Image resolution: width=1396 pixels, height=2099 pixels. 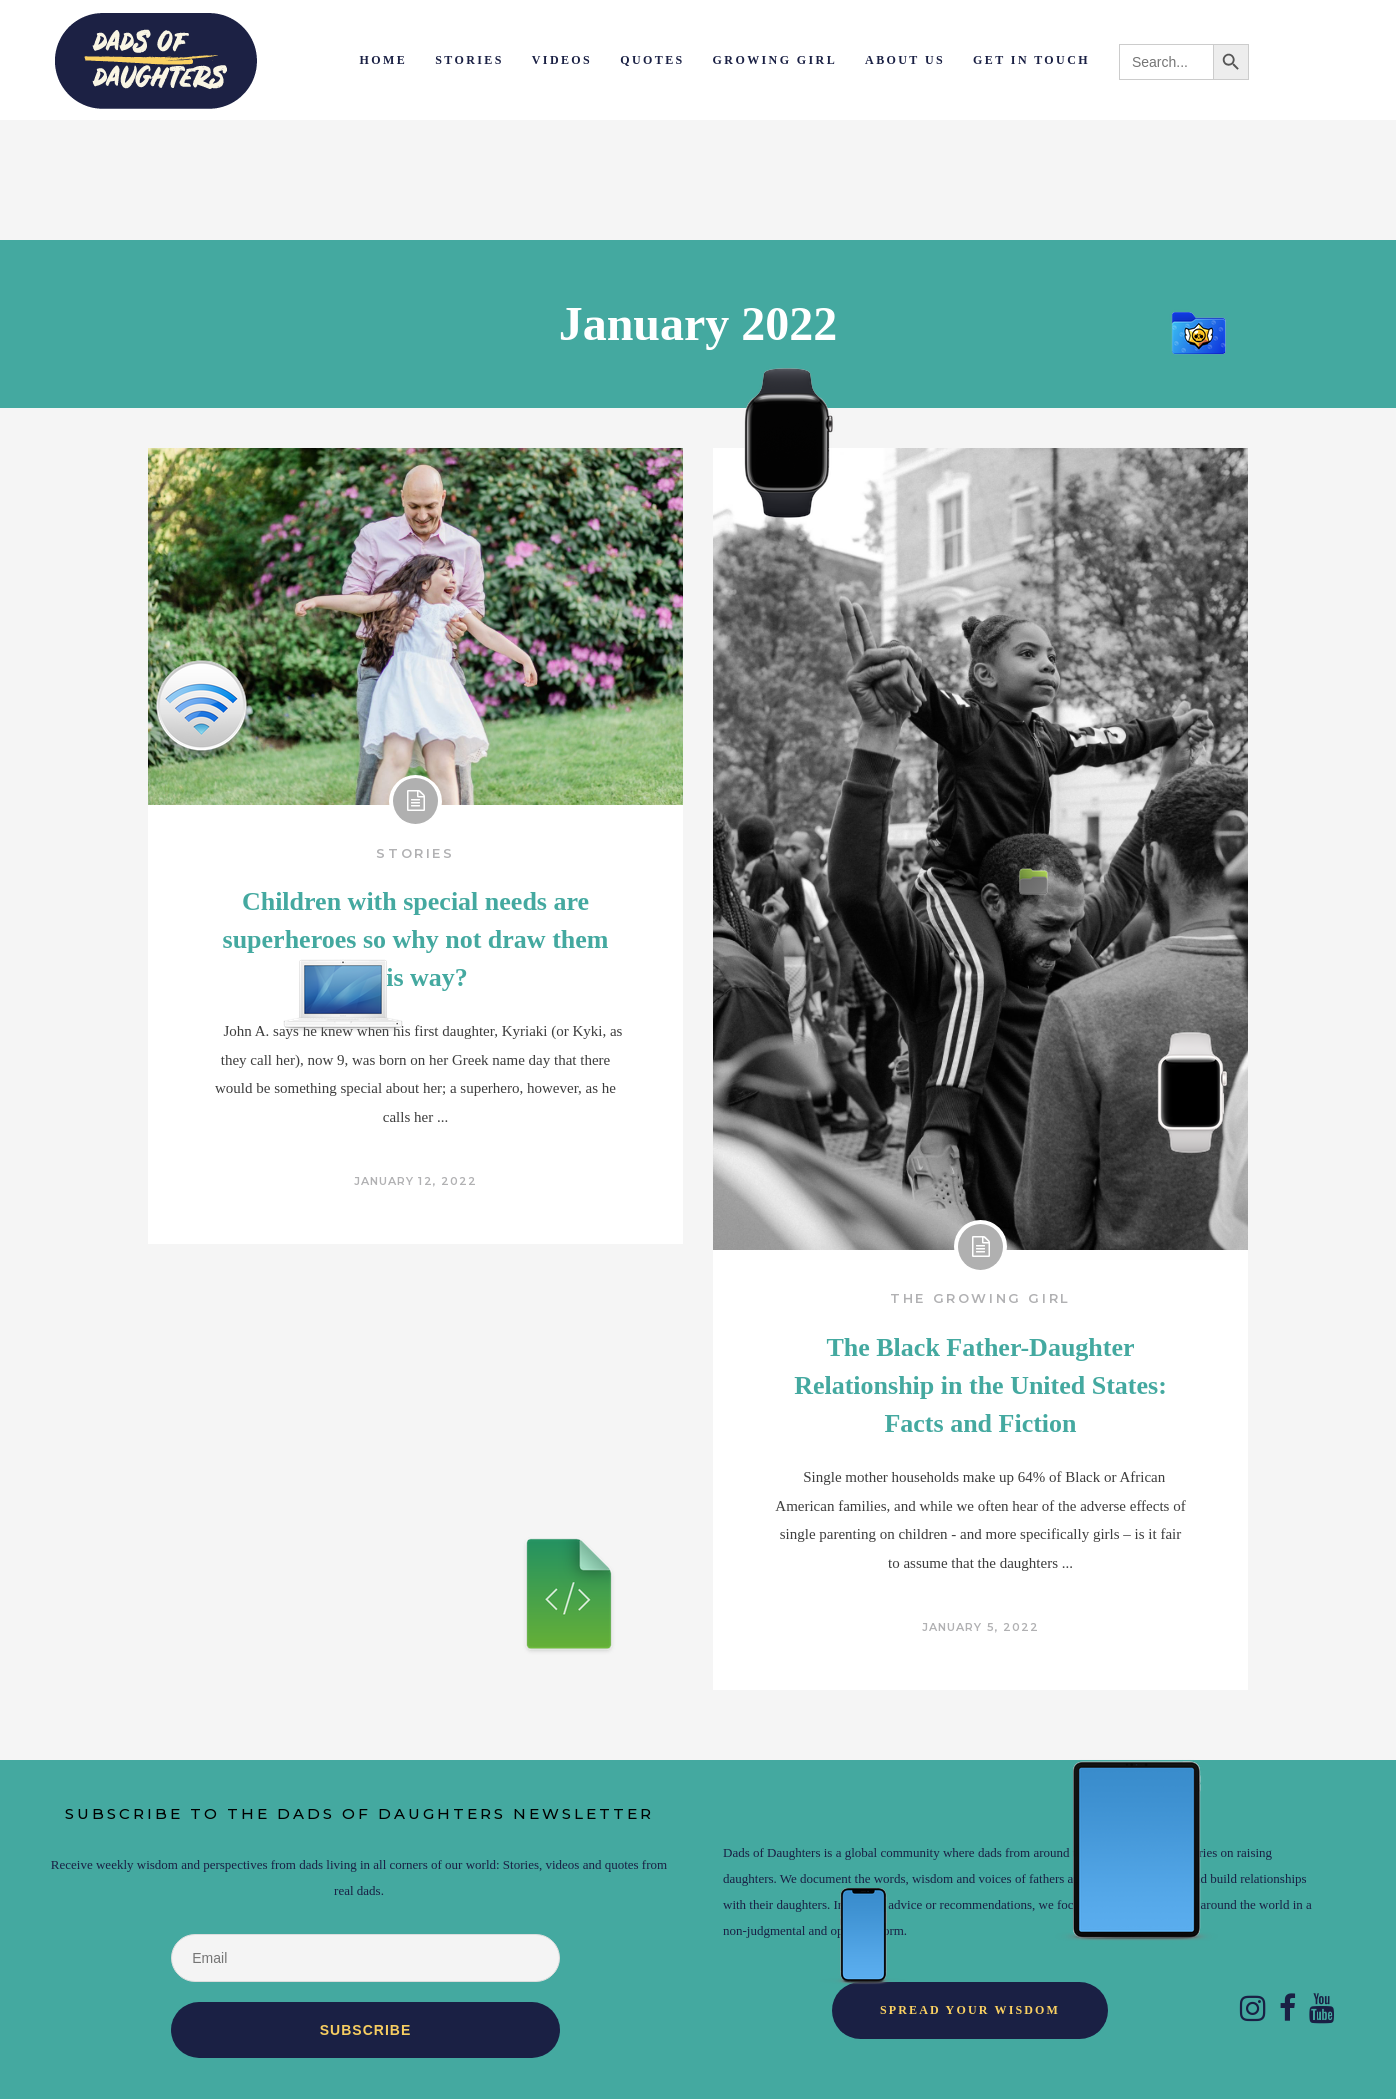 What do you see at coordinates (1136, 1851) in the screenshot?
I see `iPad Pro device icon` at bounding box center [1136, 1851].